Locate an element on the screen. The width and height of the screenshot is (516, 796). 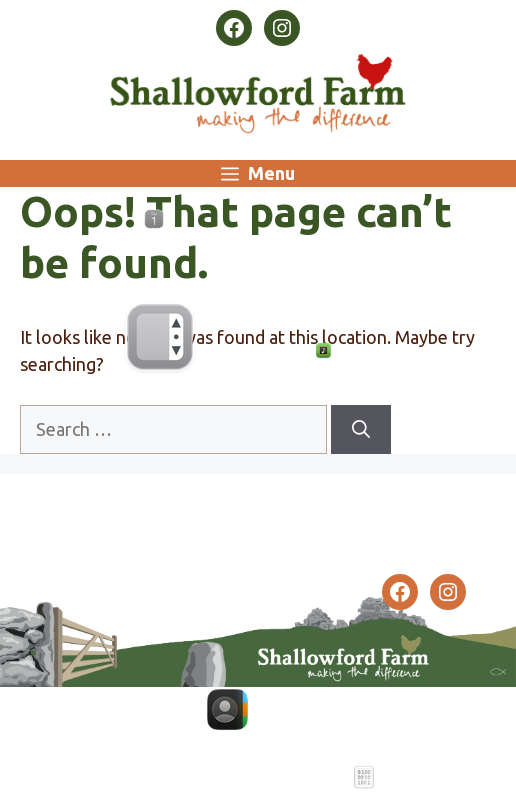
audio card or sound hardware device is located at coordinates (323, 350).